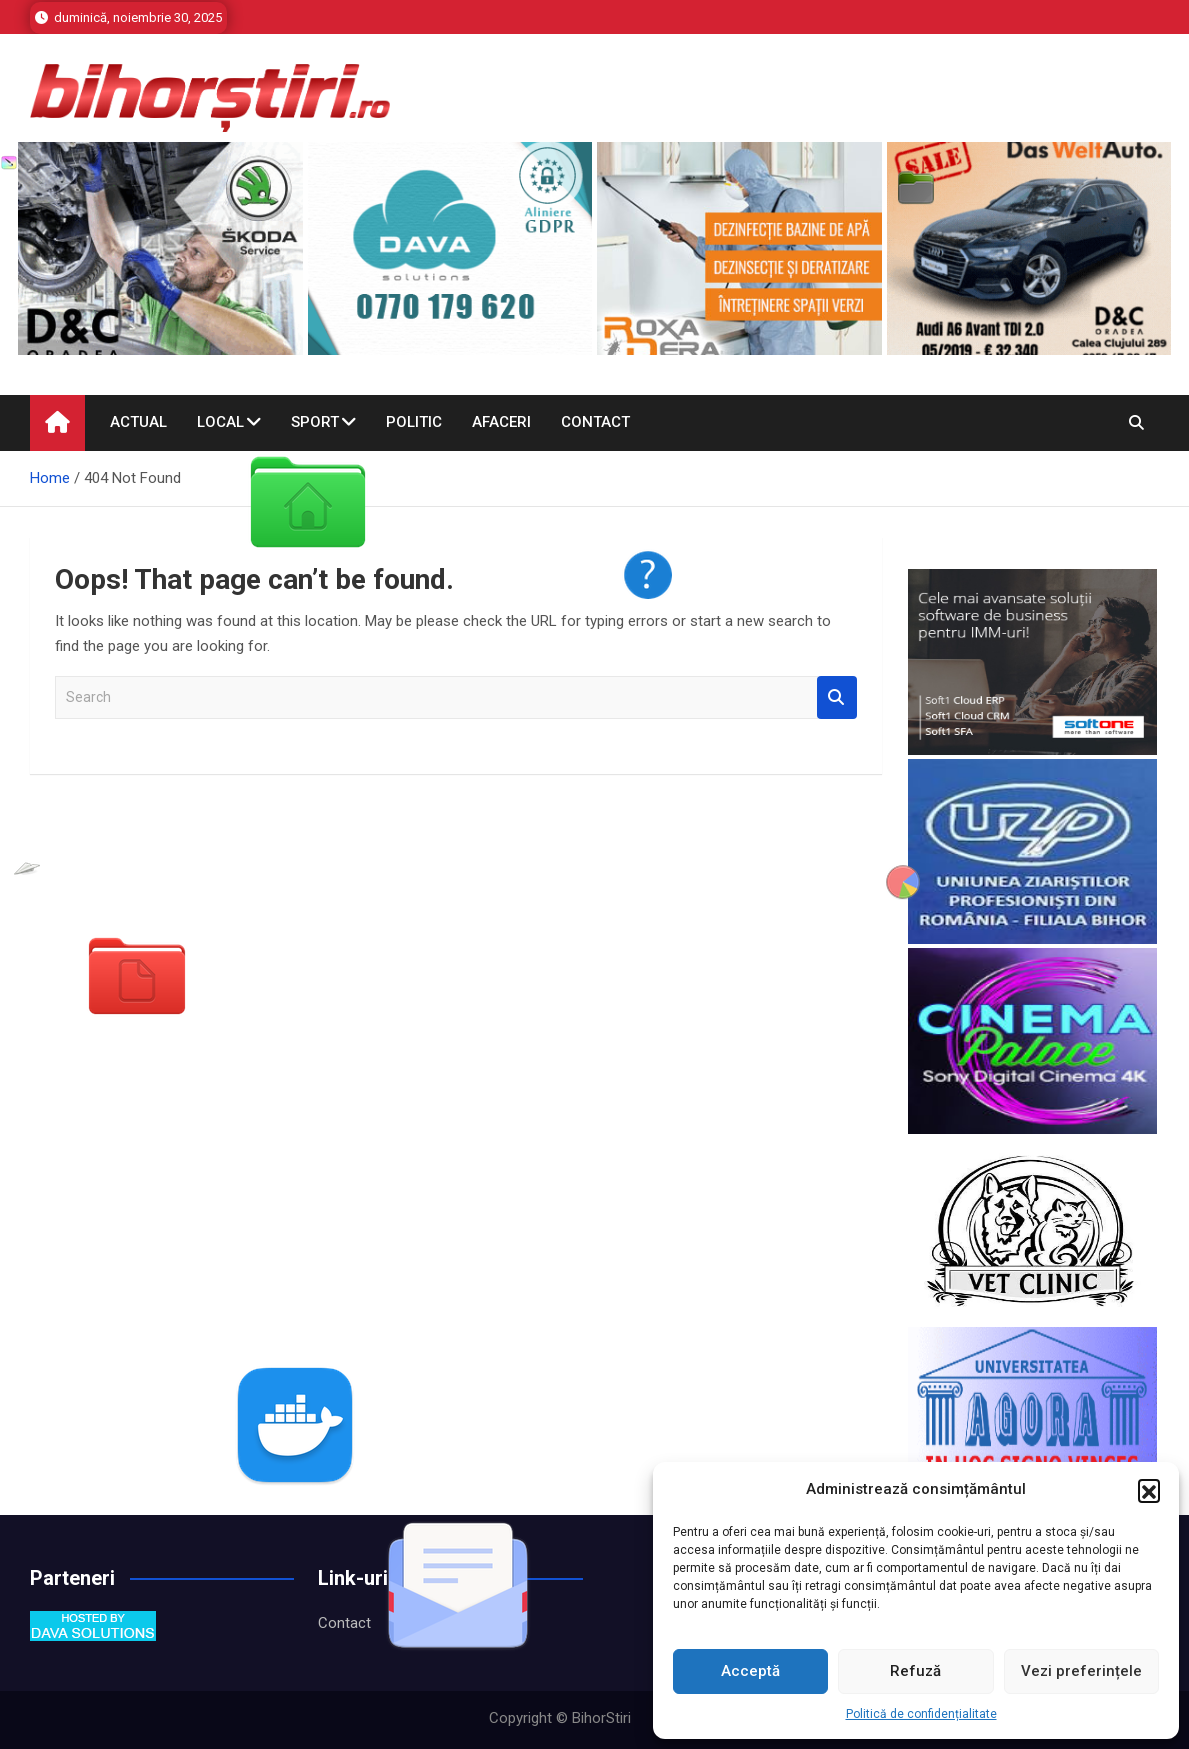 This screenshot has width=1189, height=1749. I want to click on open your home folder, so click(308, 502).